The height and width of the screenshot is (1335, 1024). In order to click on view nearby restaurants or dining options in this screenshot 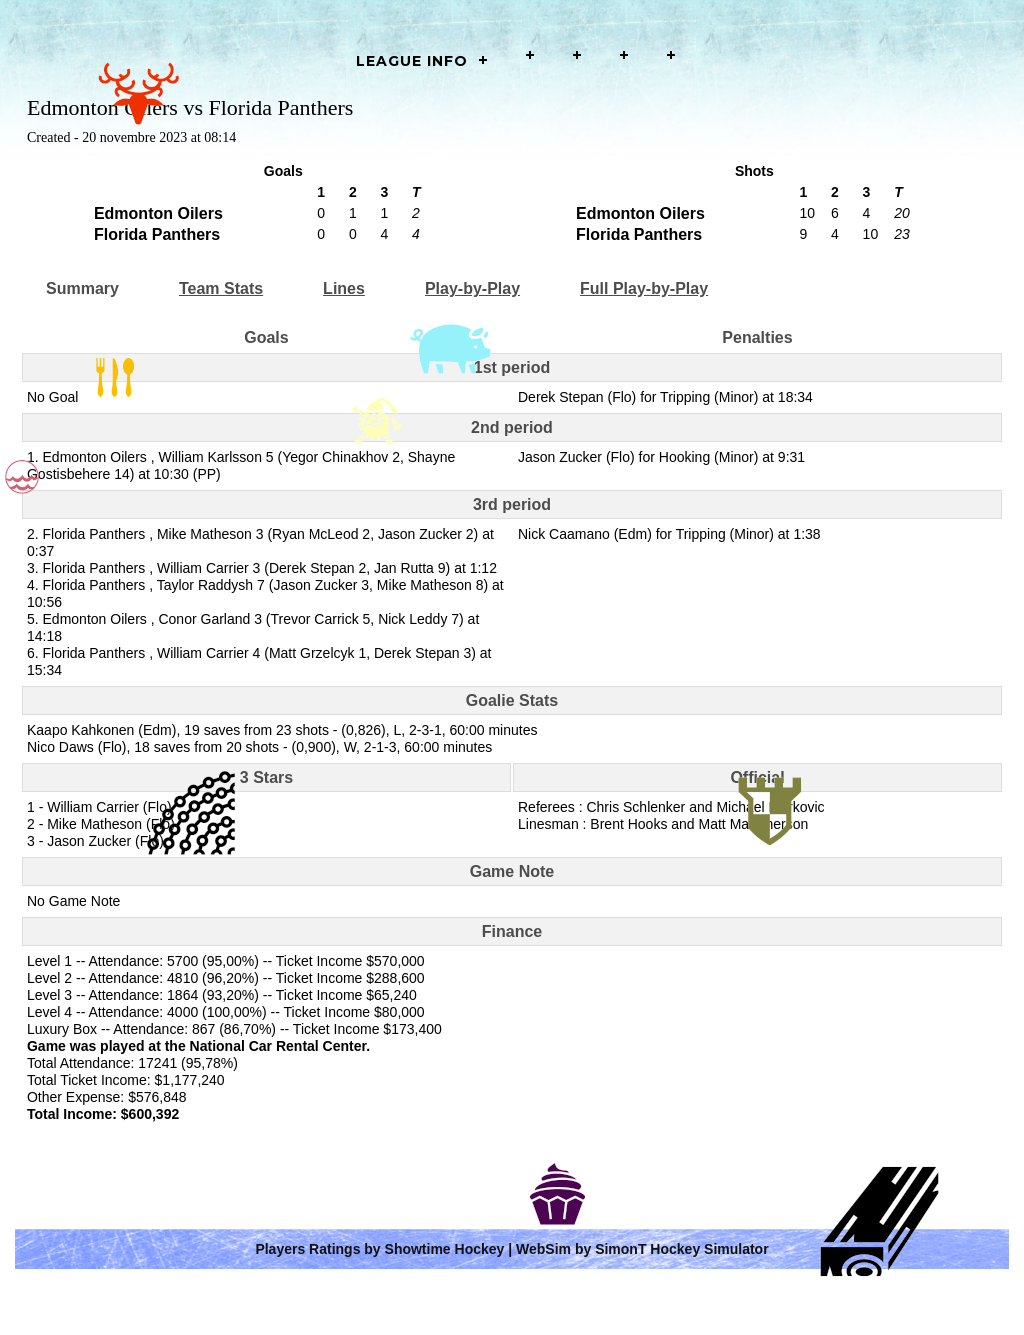, I will do `click(114, 377)`.